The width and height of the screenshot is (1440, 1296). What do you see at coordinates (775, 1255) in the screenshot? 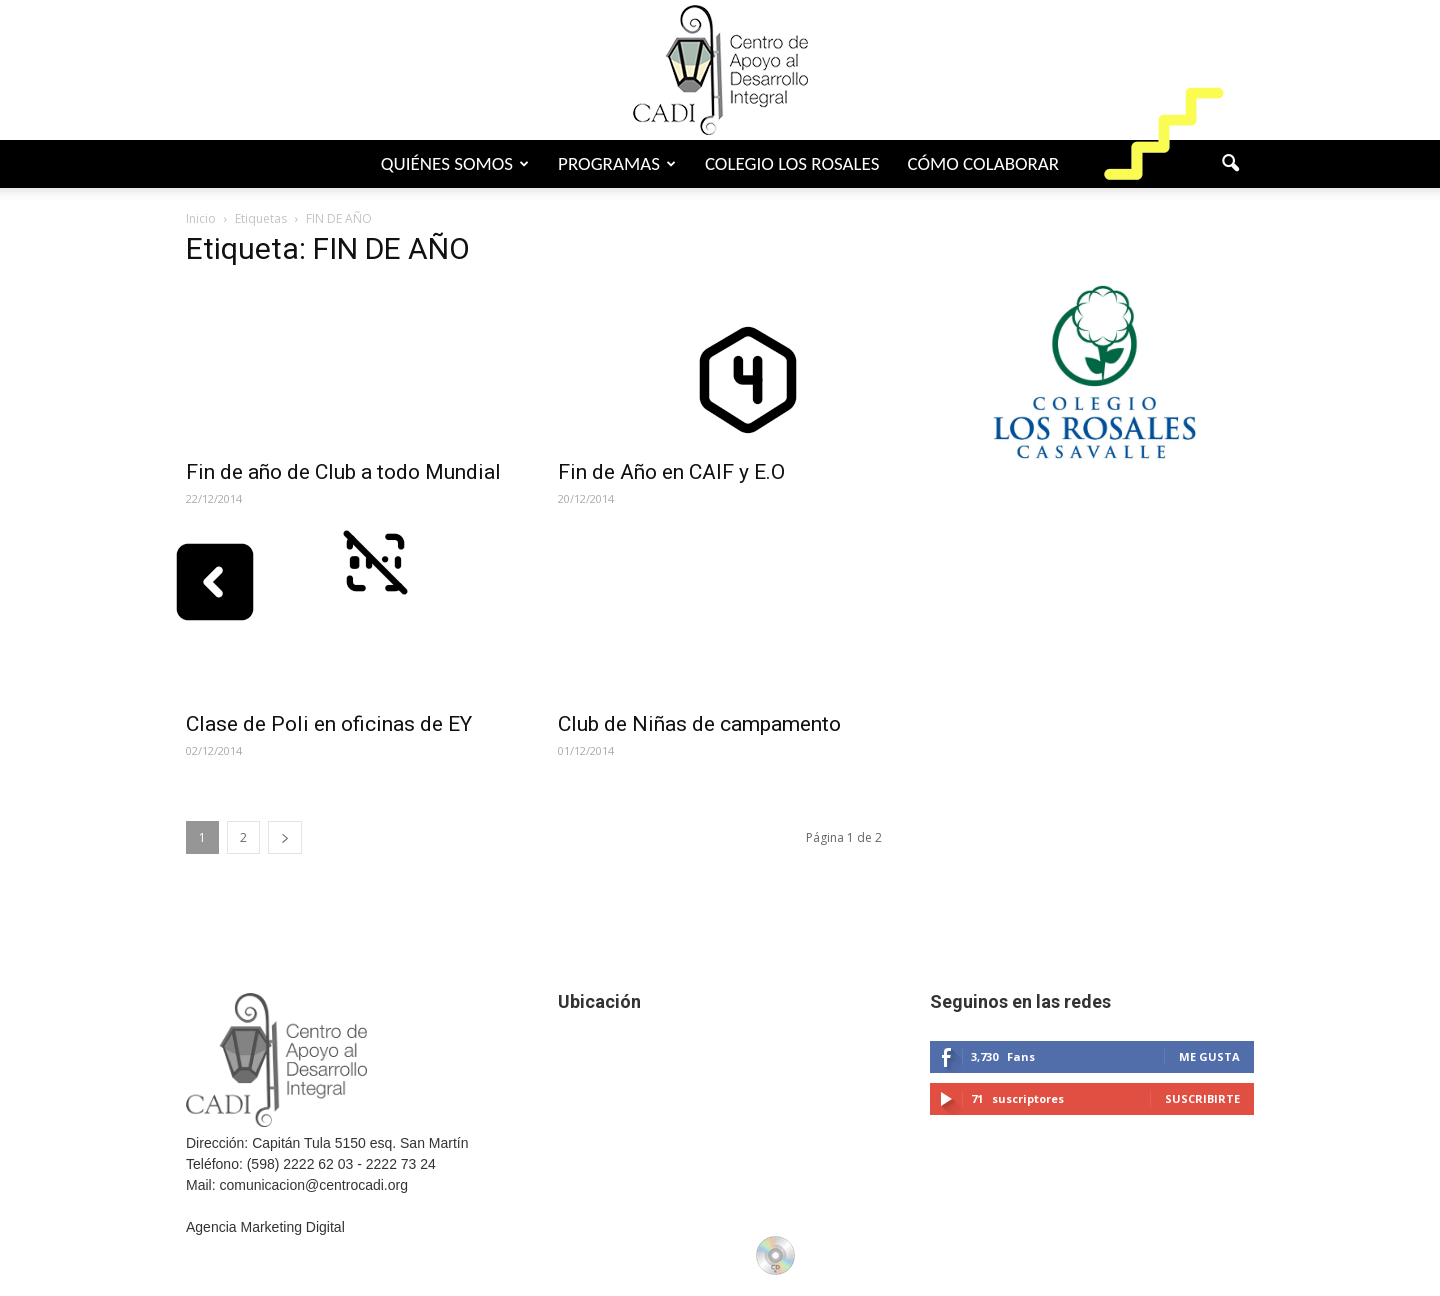
I see `a CD-R disc available for burning or writing data` at bounding box center [775, 1255].